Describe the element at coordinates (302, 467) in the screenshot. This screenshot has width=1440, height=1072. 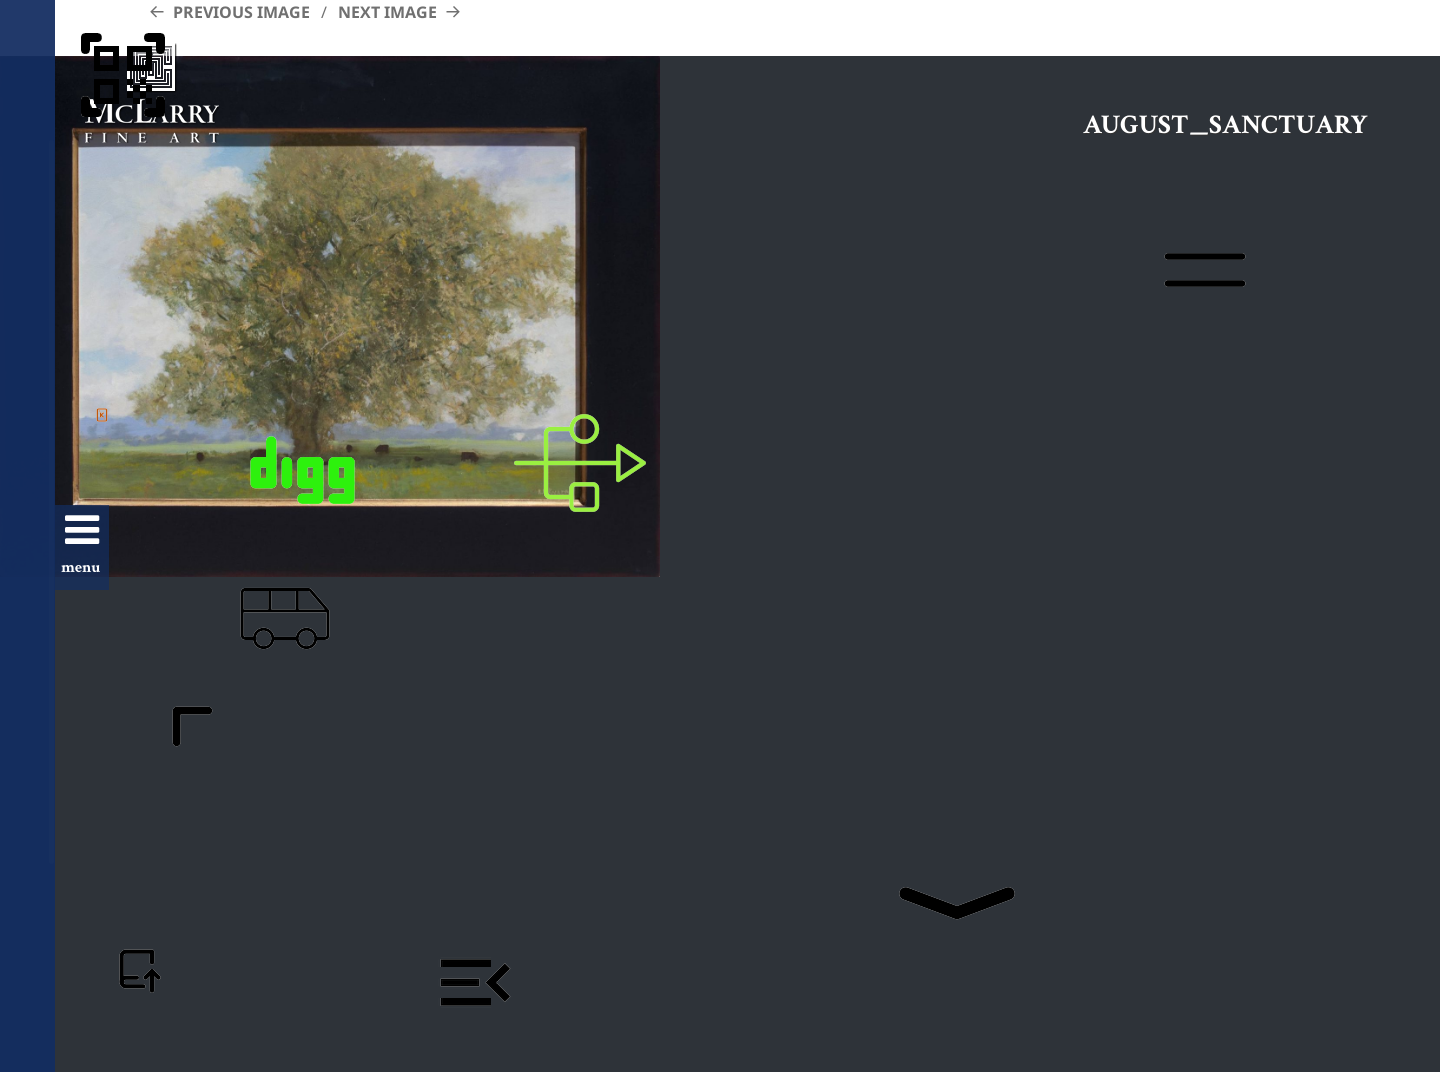
I see `link to digg social news platform` at that location.